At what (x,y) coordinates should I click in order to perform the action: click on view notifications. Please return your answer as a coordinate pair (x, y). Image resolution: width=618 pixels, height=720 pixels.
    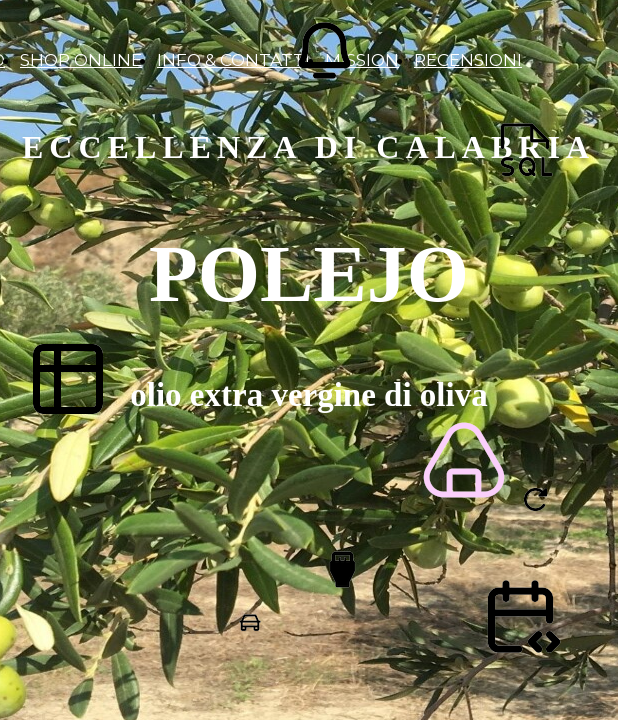
    Looking at the image, I should click on (324, 50).